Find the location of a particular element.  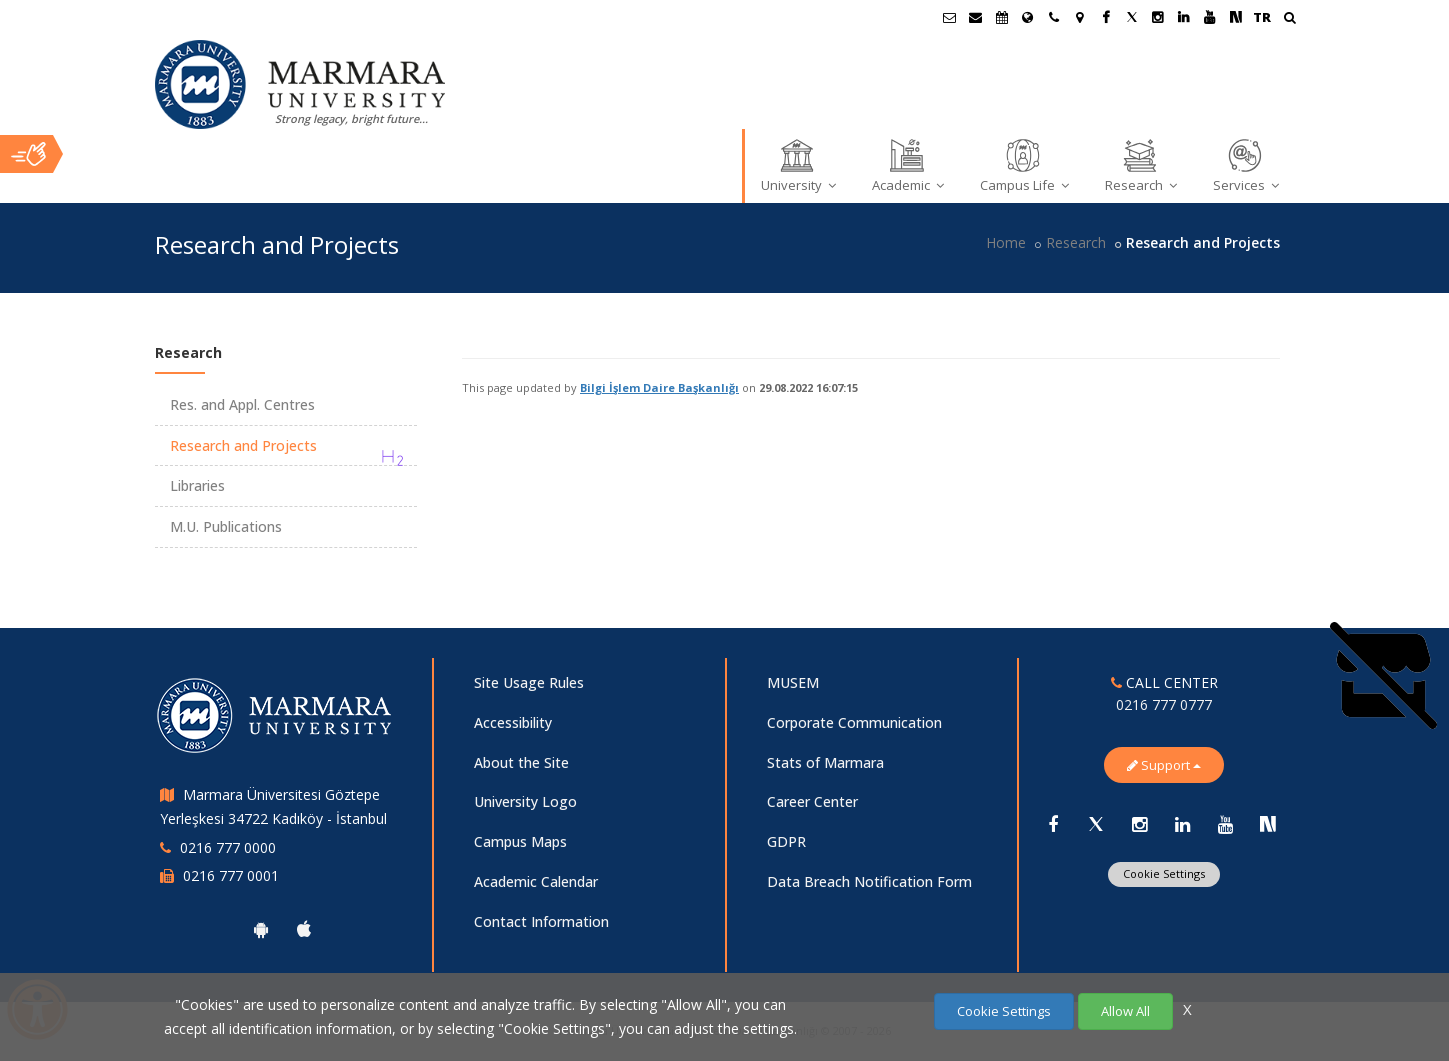

indicates a store or shop is closed is located at coordinates (1383, 675).